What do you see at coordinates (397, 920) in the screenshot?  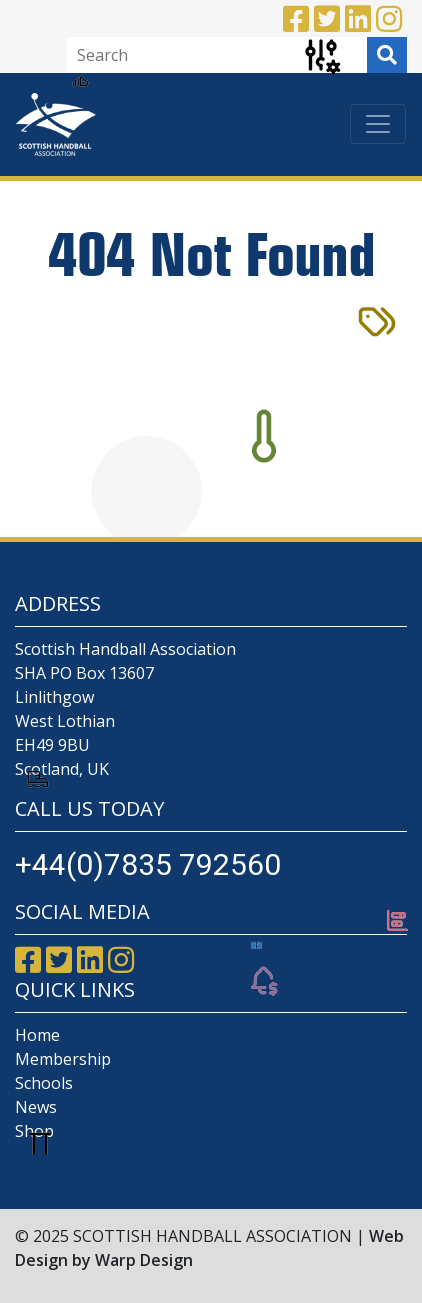 I see `view stacked bar chart data` at bounding box center [397, 920].